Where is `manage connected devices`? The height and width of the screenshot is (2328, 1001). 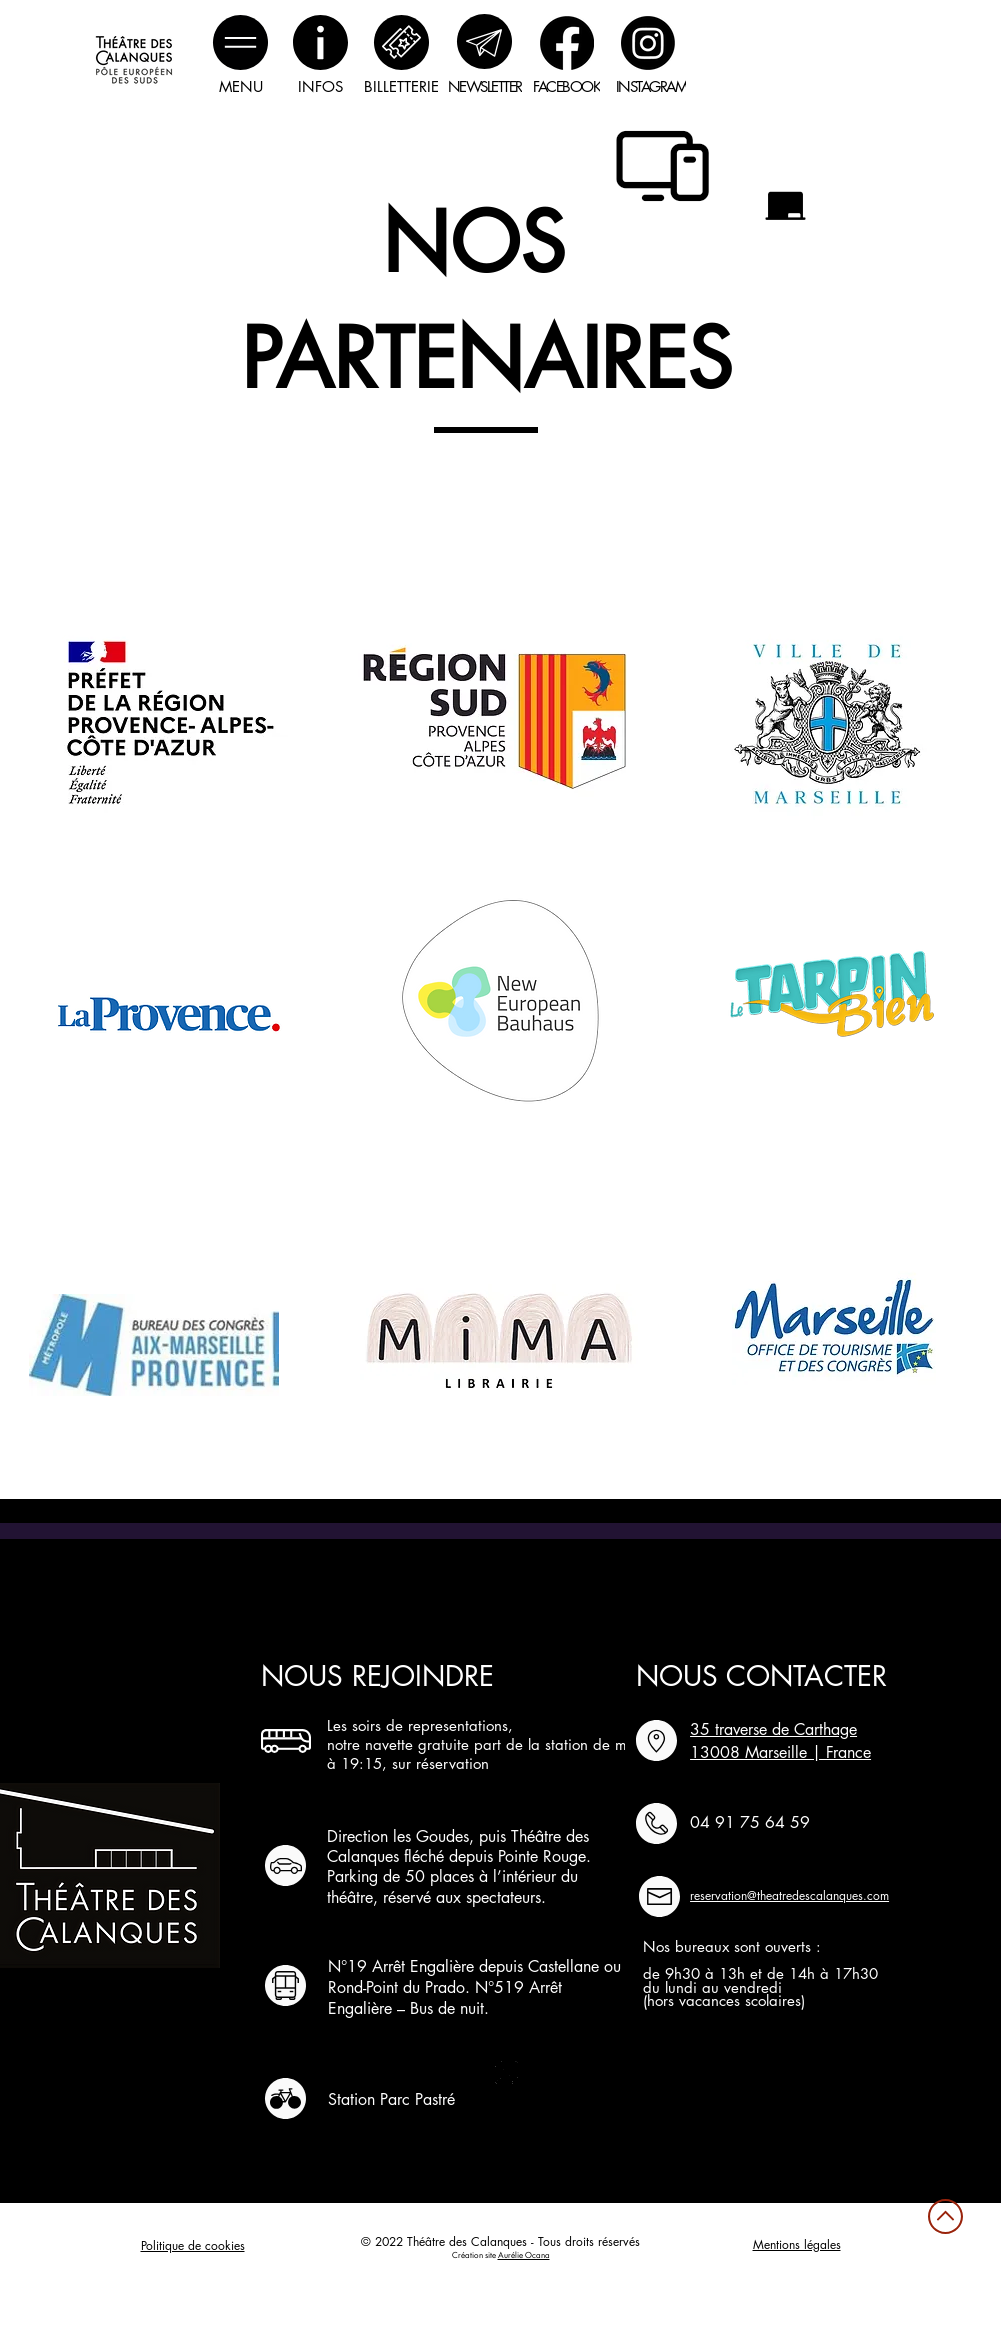
manage connected devices is located at coordinates (661, 166).